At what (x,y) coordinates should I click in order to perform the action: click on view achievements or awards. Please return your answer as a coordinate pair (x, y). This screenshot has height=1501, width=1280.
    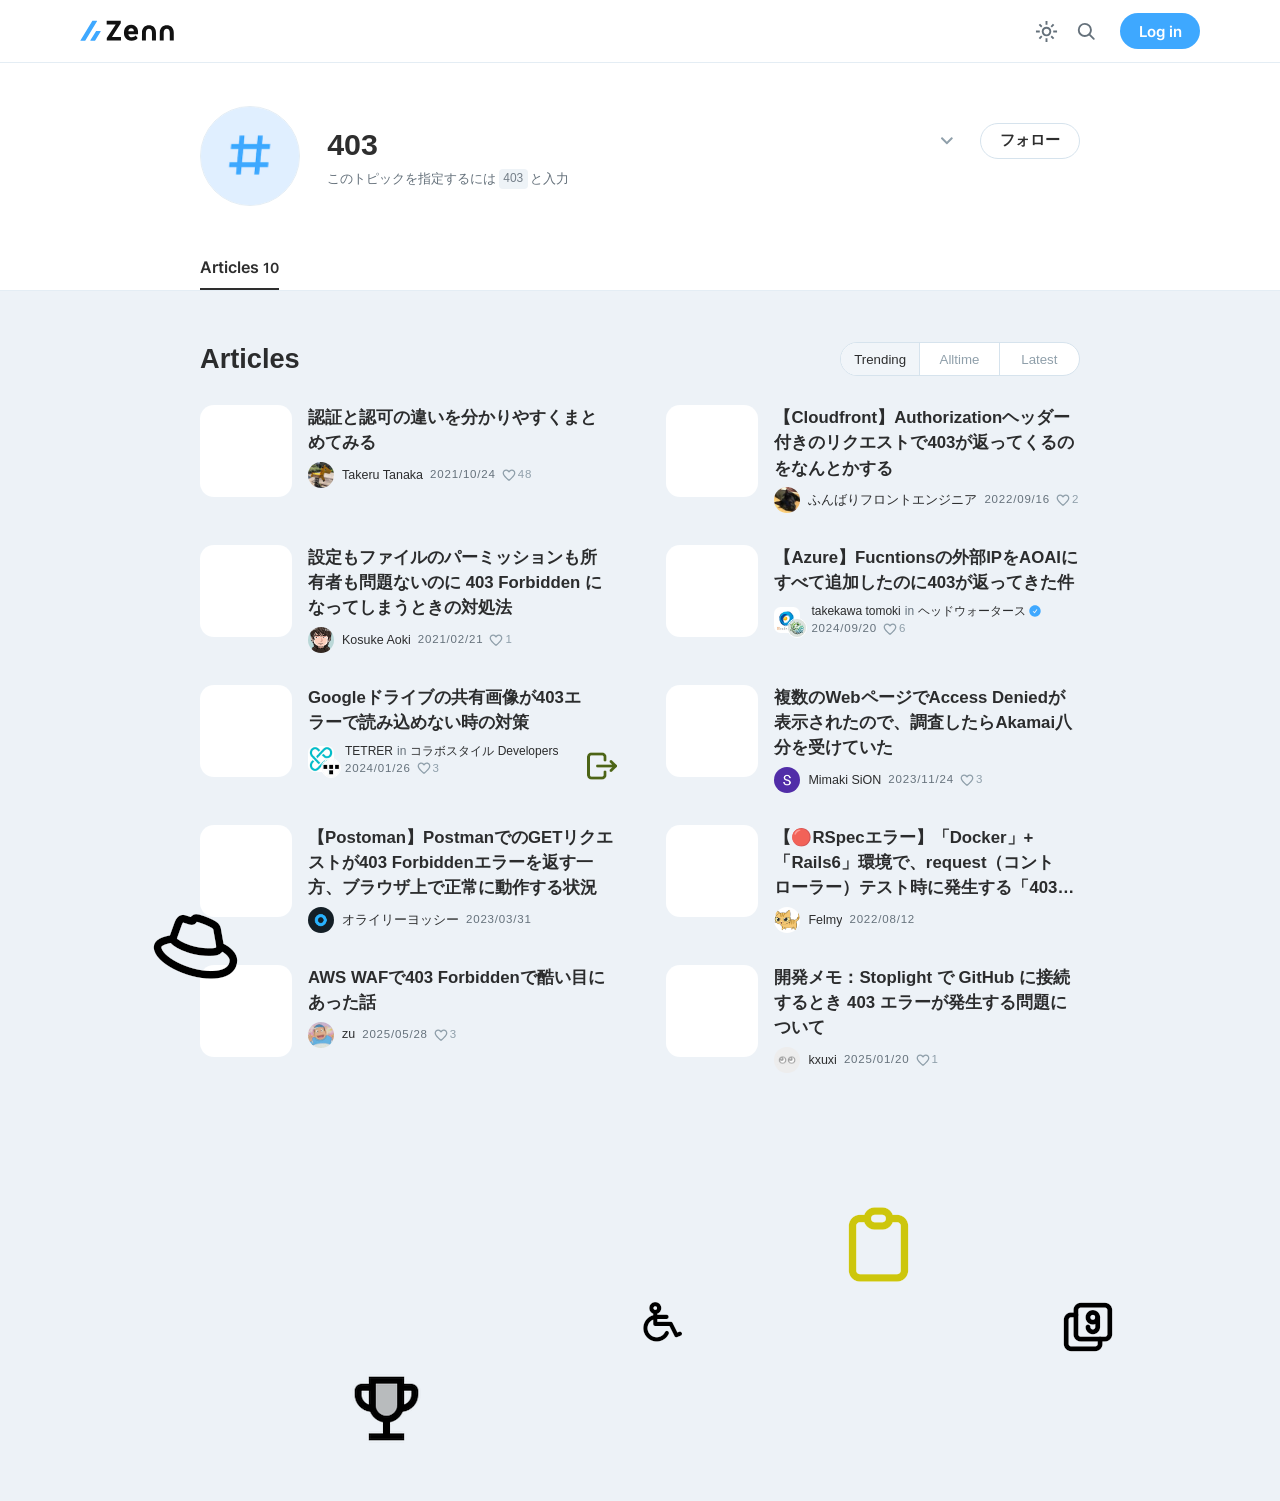
    Looking at the image, I should click on (386, 1408).